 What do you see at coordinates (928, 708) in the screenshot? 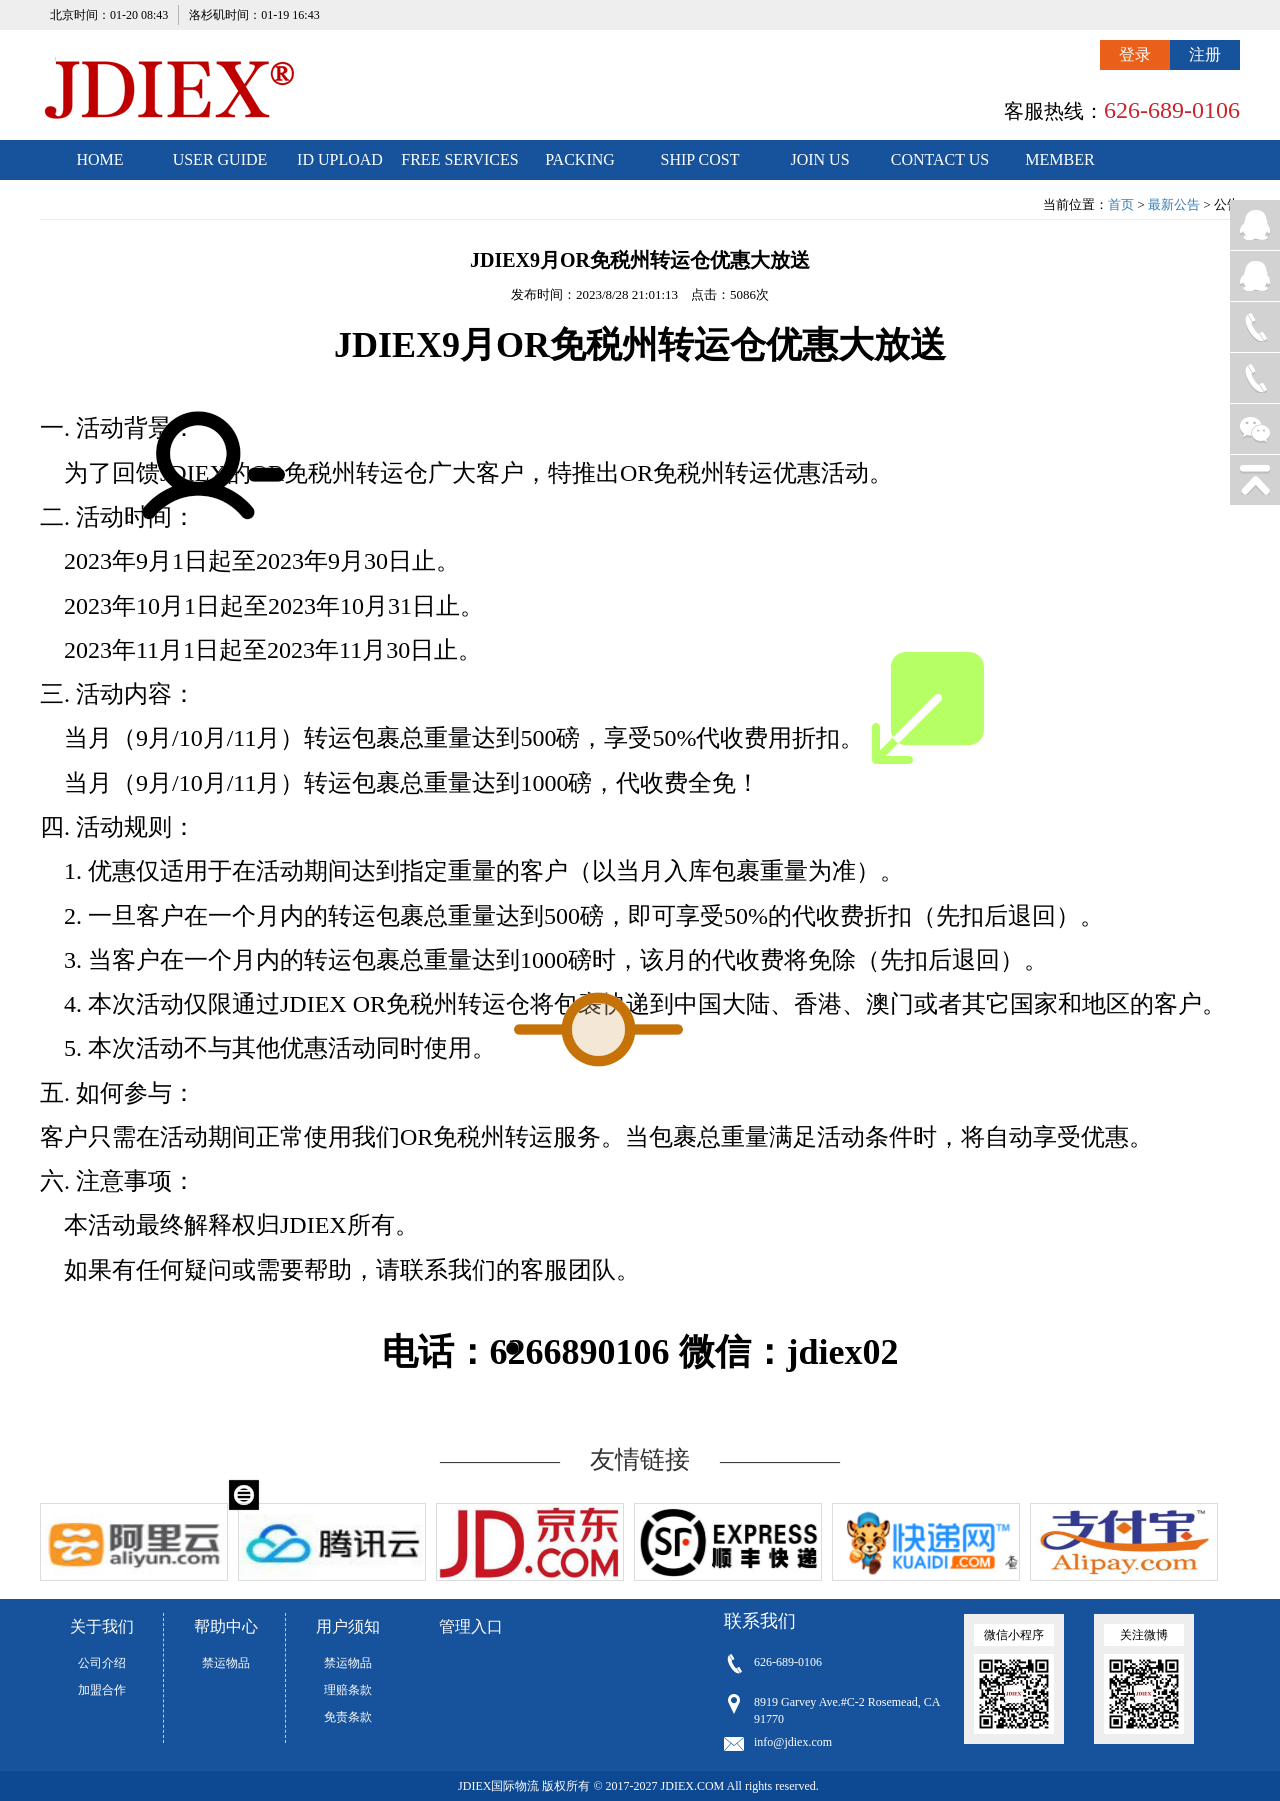
I see `collapse or minimize content` at bounding box center [928, 708].